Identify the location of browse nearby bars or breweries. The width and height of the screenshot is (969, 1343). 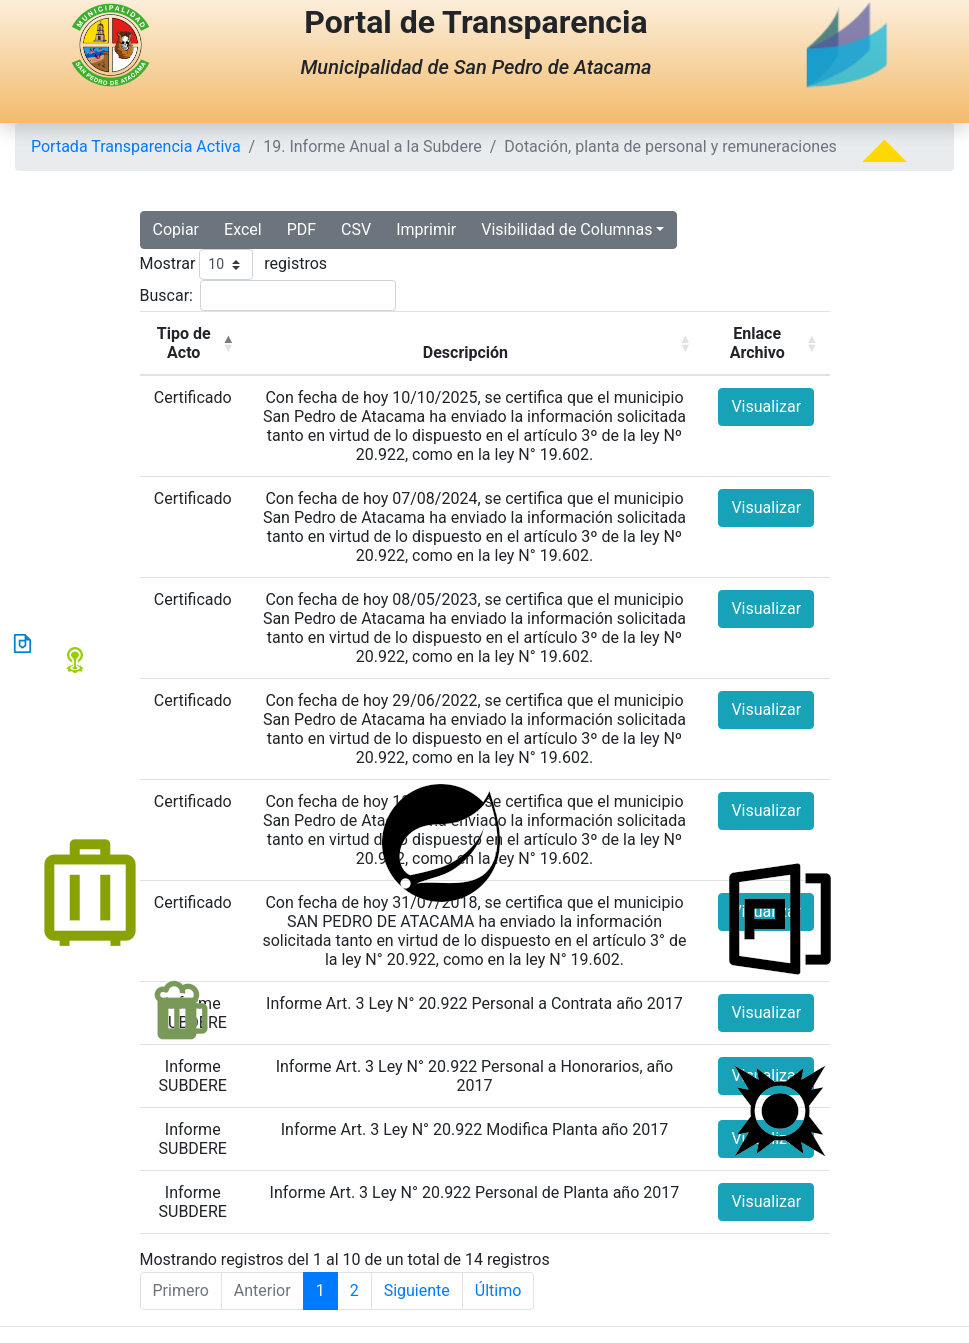
(182, 1011).